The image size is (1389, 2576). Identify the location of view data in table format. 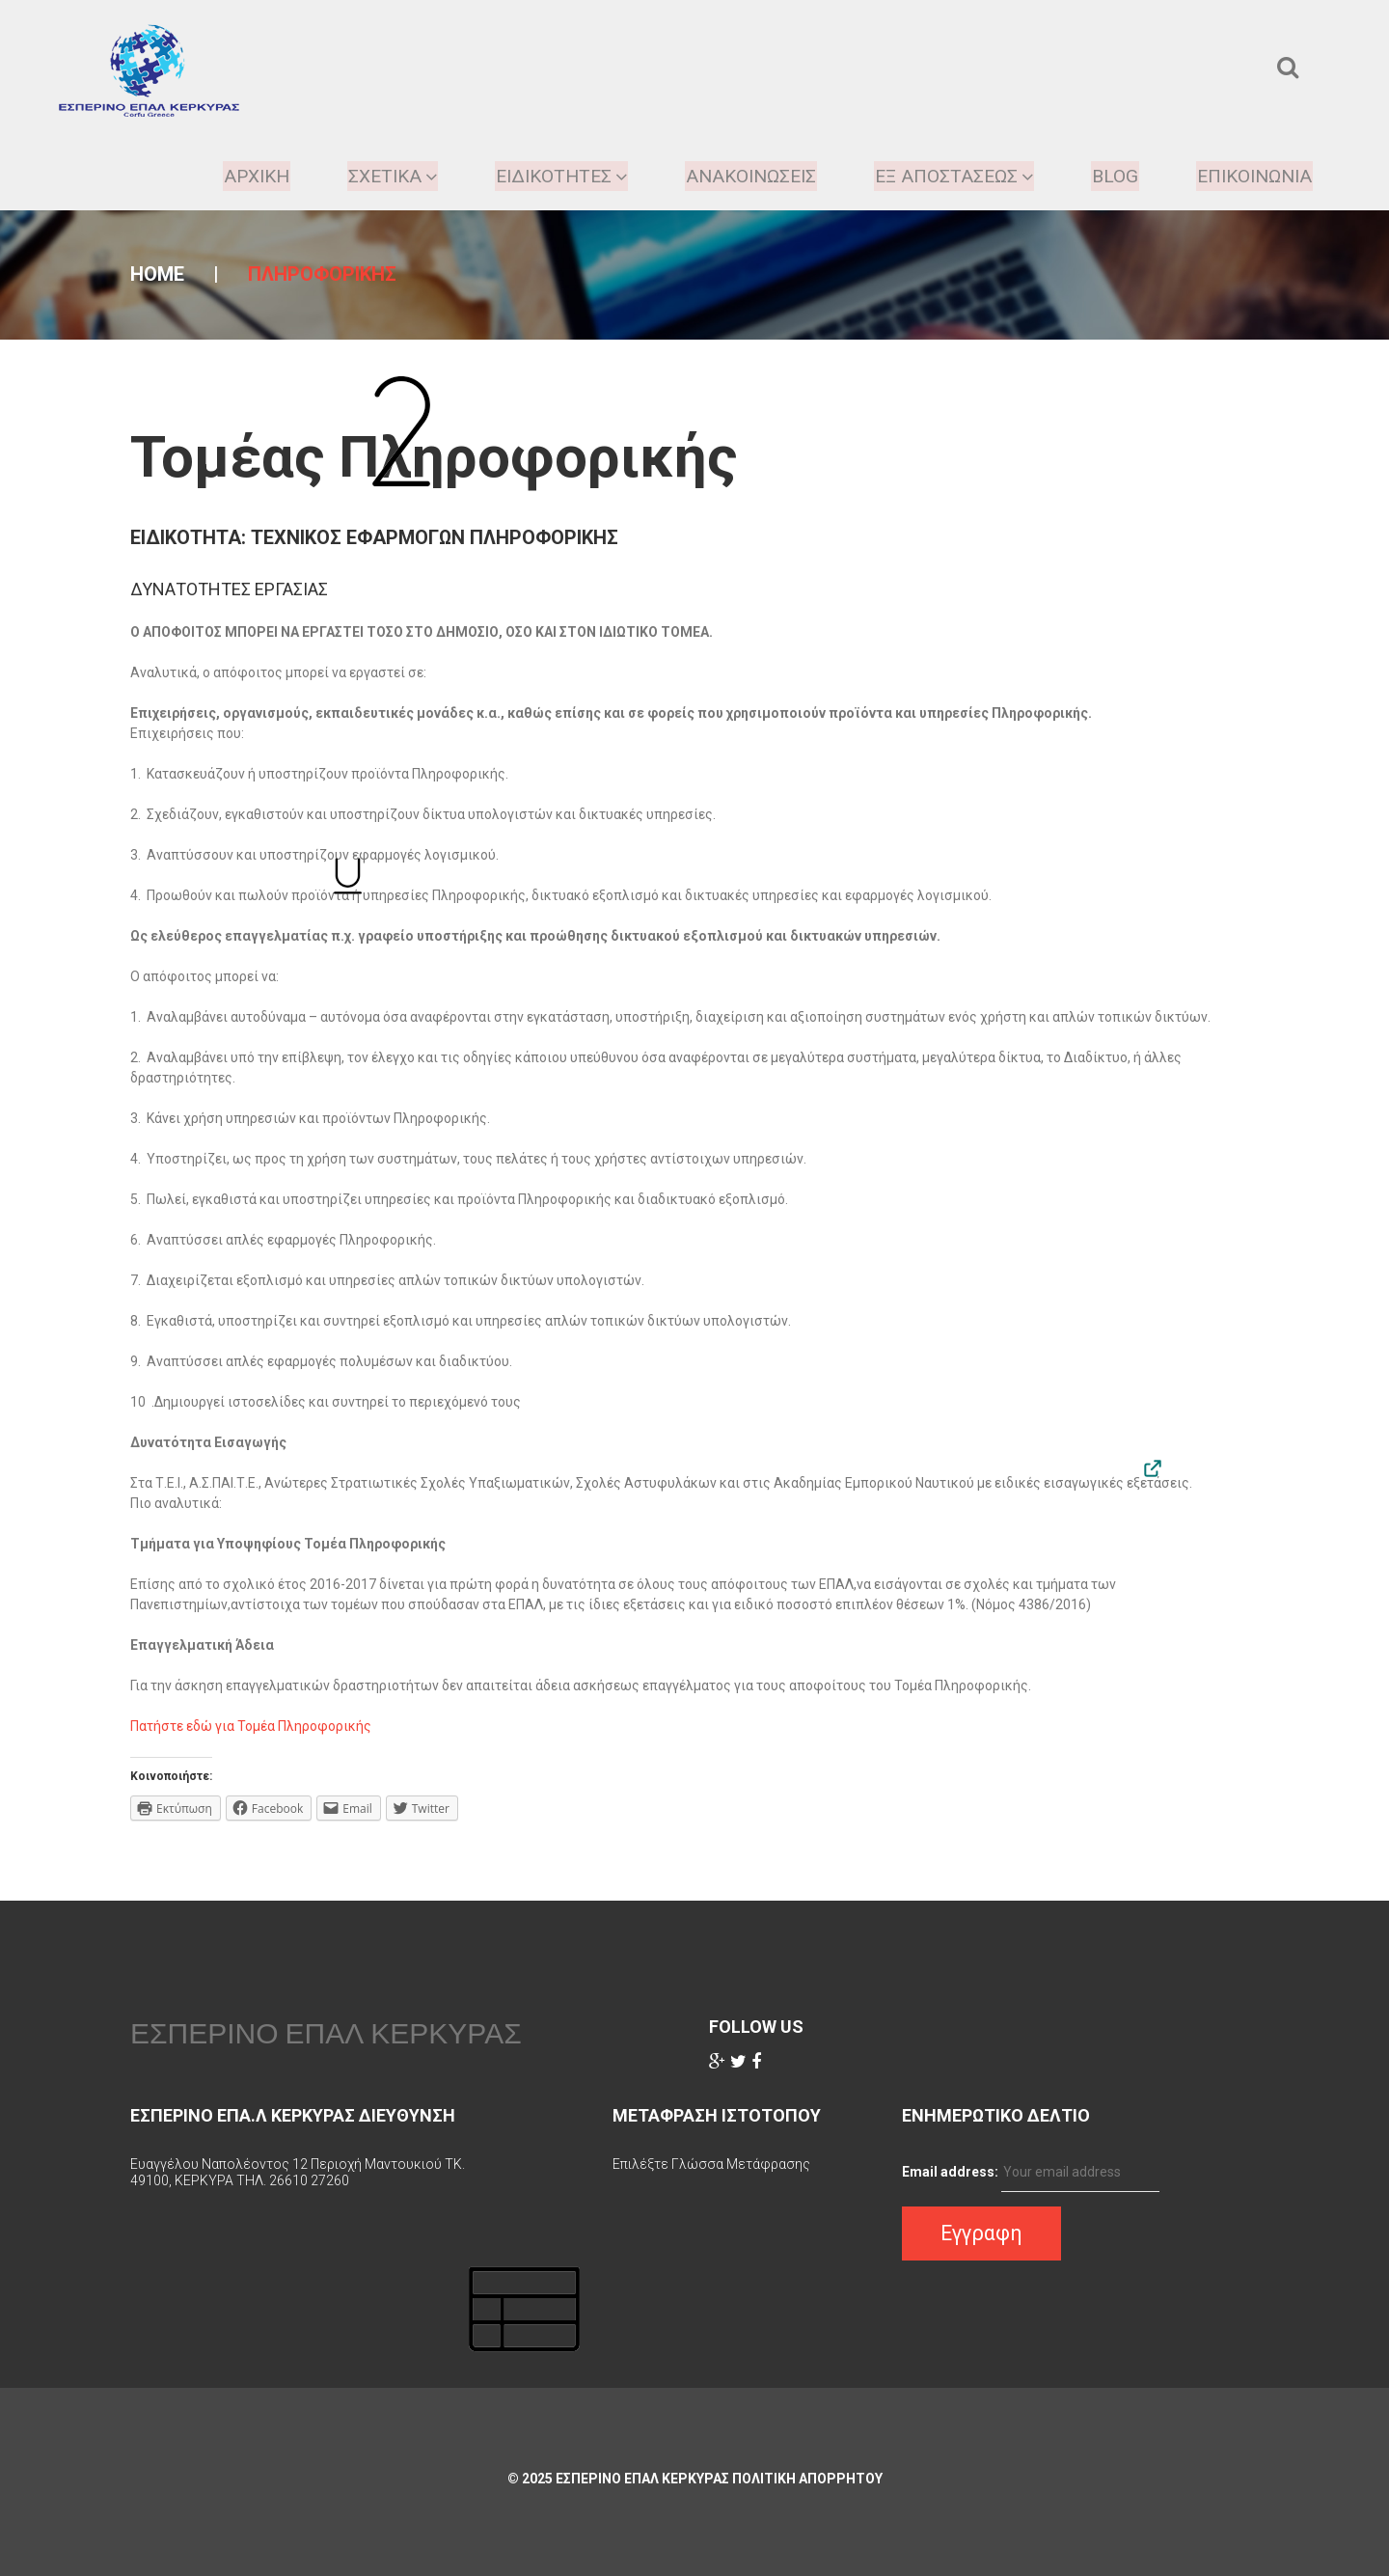
(524, 2309).